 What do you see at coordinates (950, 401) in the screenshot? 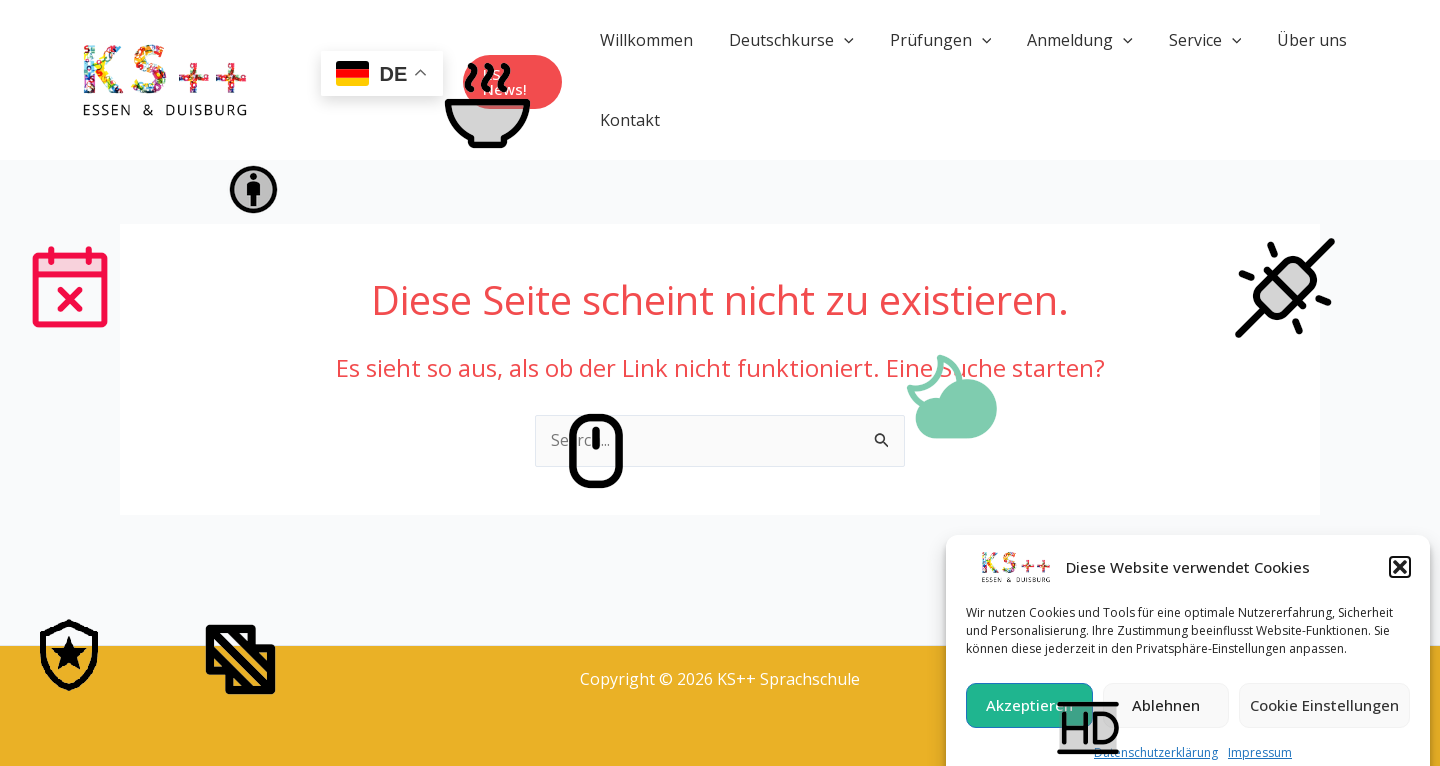
I see `indicates nighttime or evening weather conditions` at bounding box center [950, 401].